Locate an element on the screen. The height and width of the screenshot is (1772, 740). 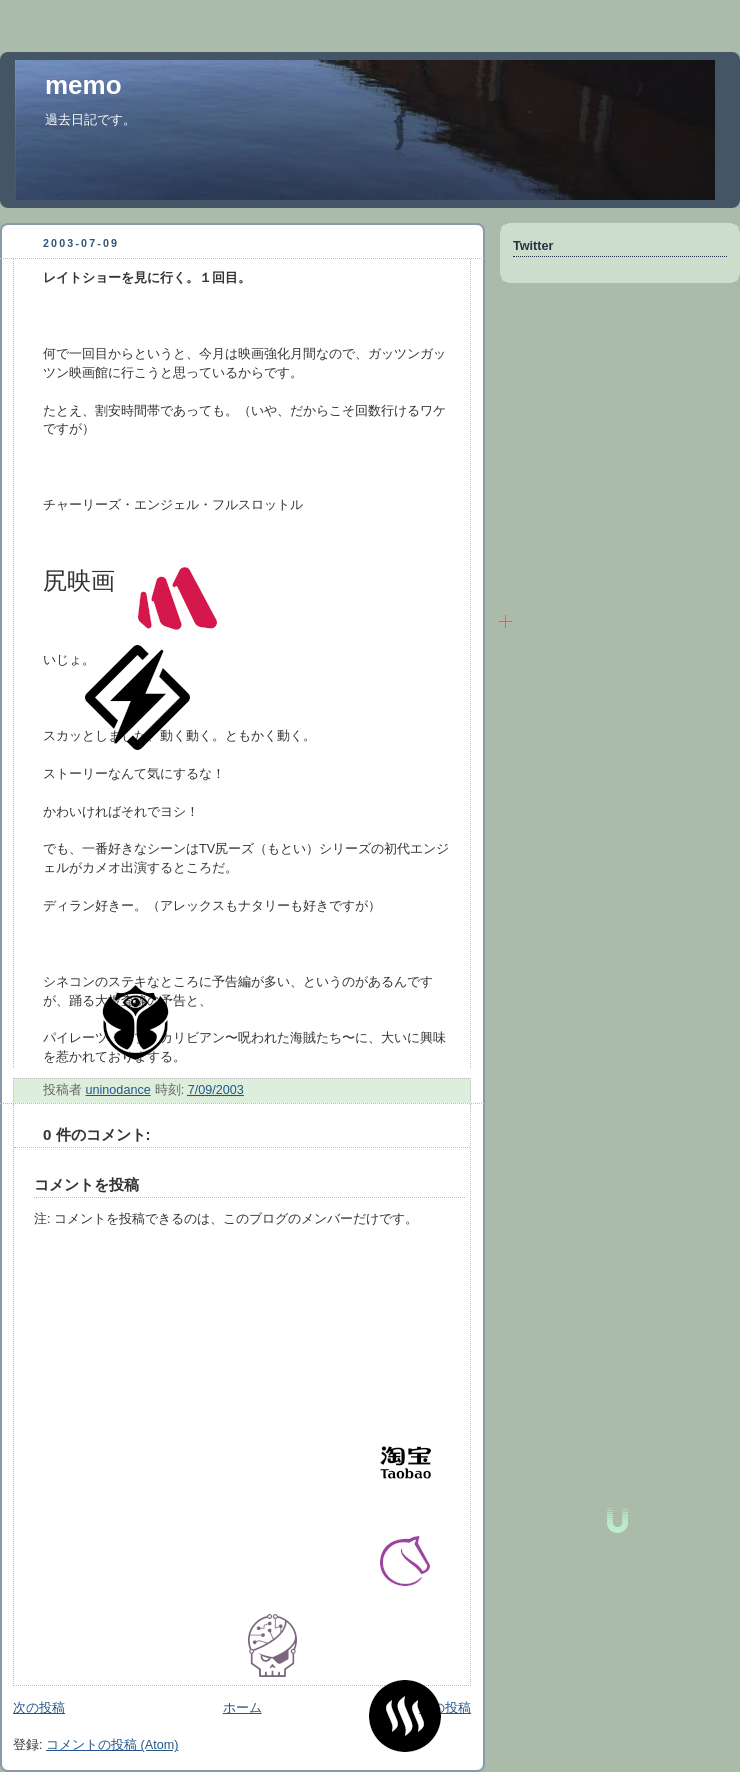
better stack logo is located at coordinates (177, 598).